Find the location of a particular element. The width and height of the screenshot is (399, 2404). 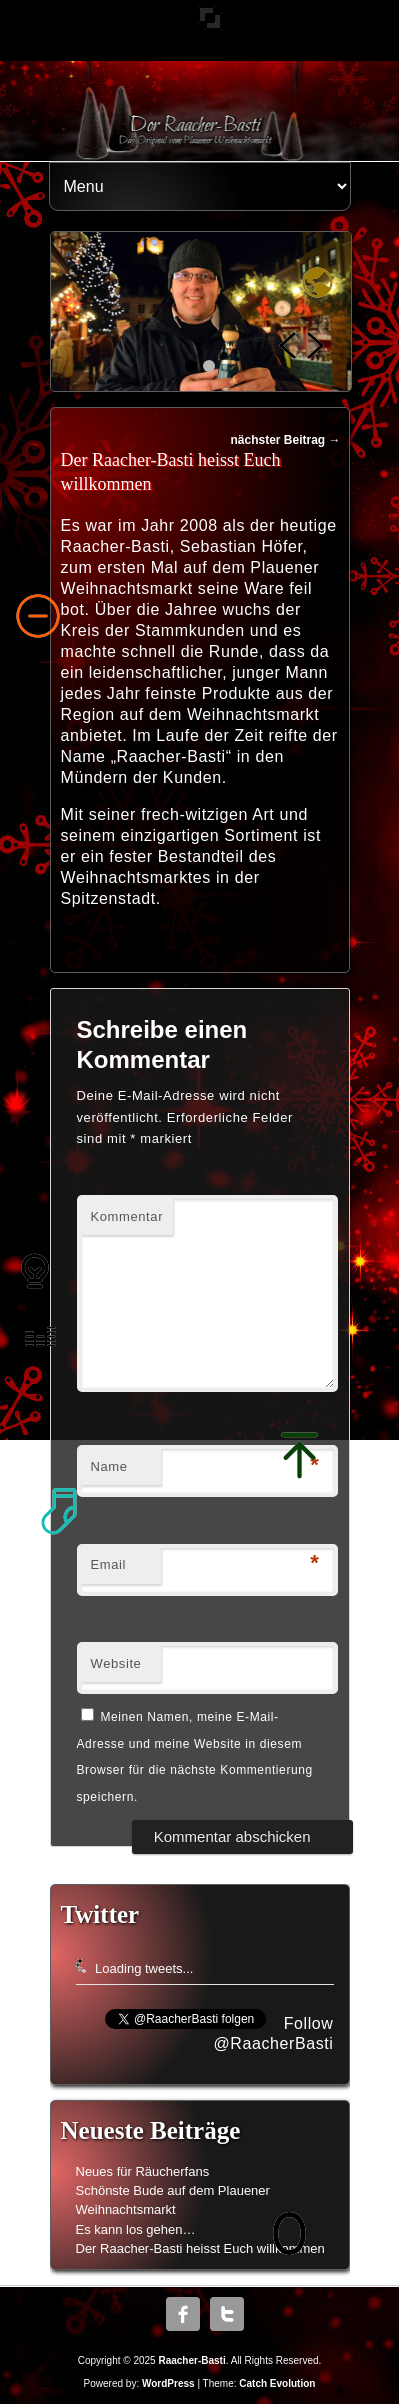

exclude overlapping areas in a design tool is located at coordinates (210, 18).